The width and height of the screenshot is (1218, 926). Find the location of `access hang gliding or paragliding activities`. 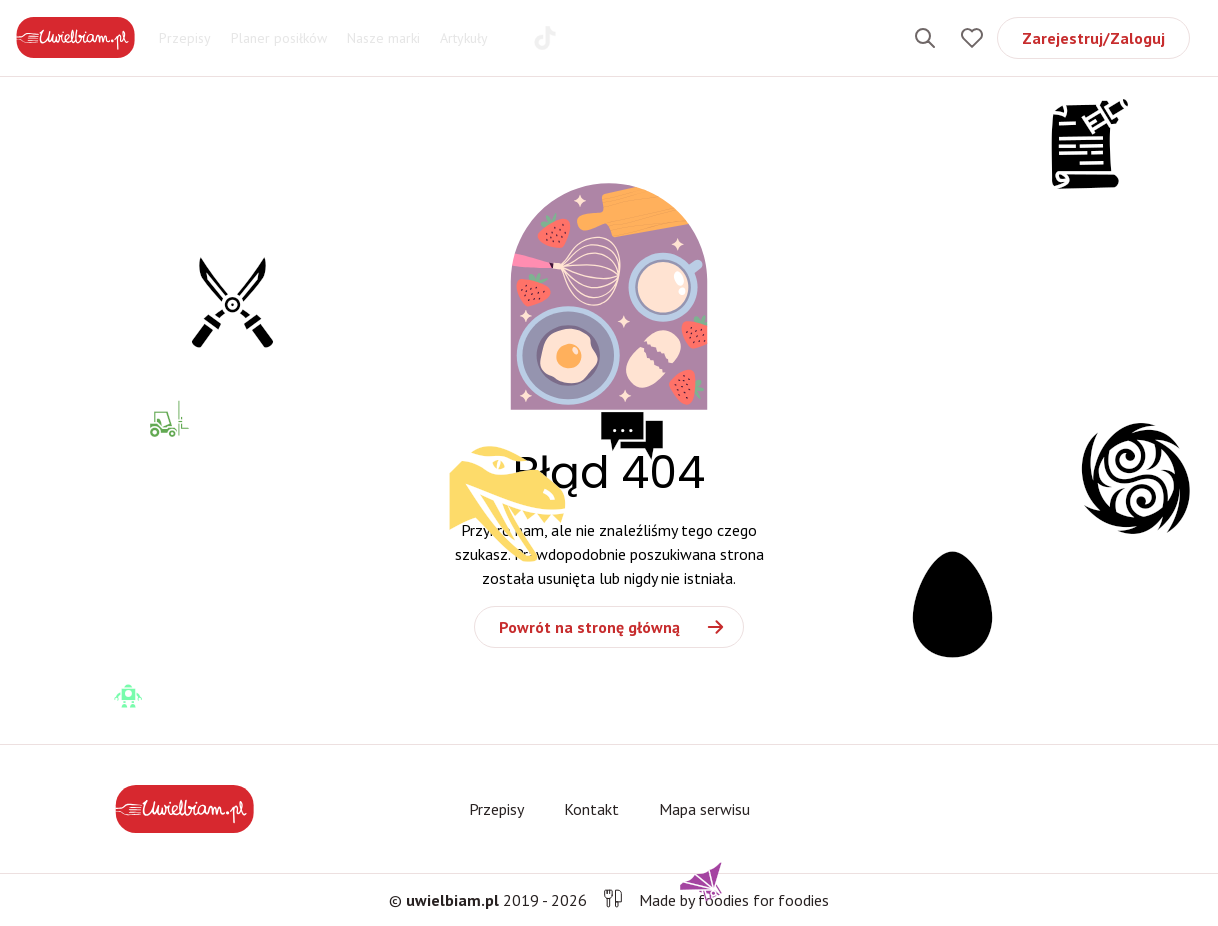

access hang gliding or paragliding activities is located at coordinates (701, 882).